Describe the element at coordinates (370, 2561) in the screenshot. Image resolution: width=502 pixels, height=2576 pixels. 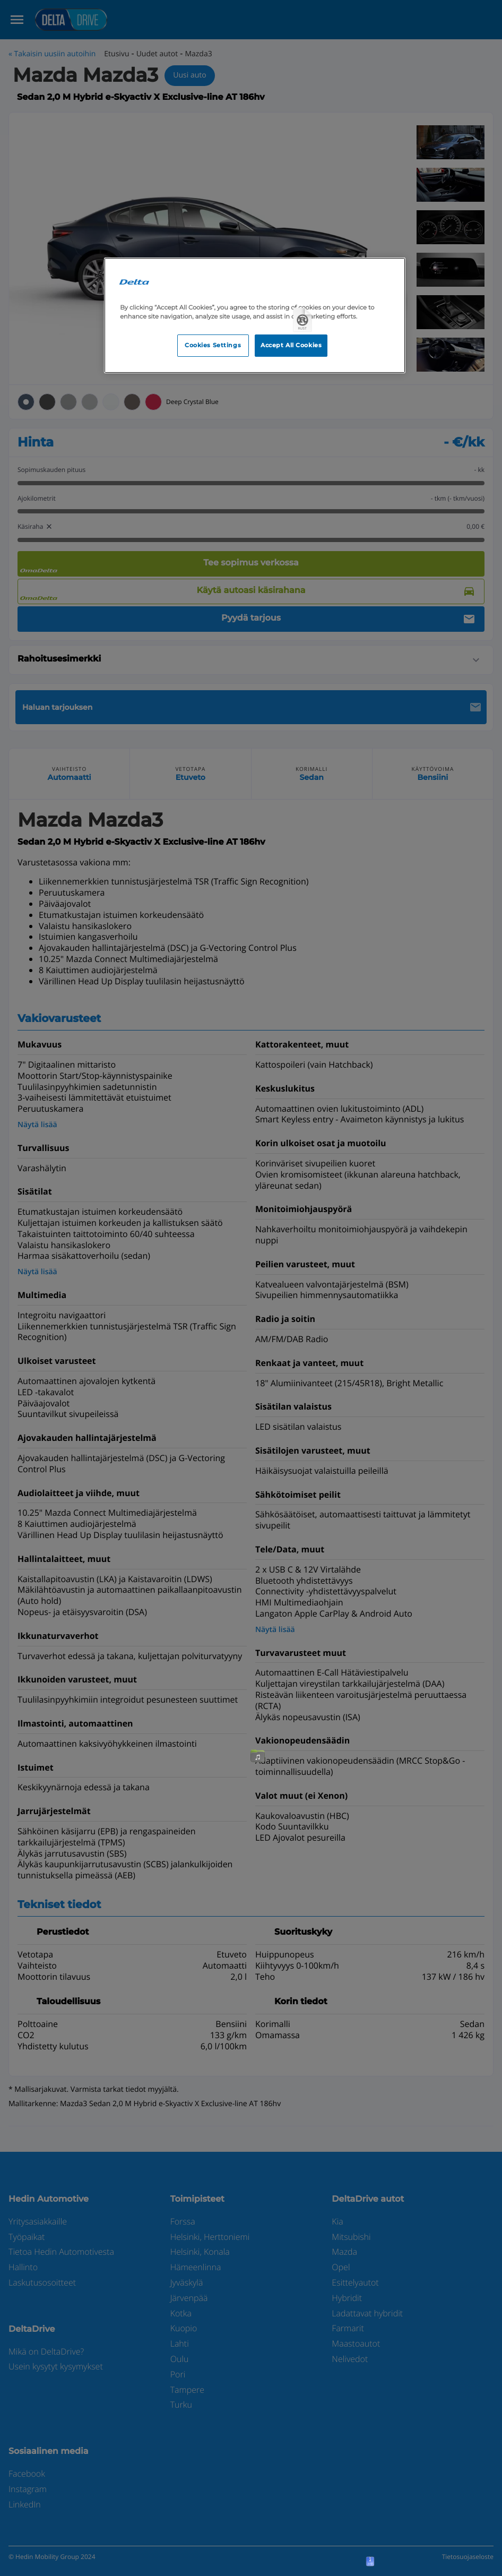
I see `a gzip compressed archive file` at that location.